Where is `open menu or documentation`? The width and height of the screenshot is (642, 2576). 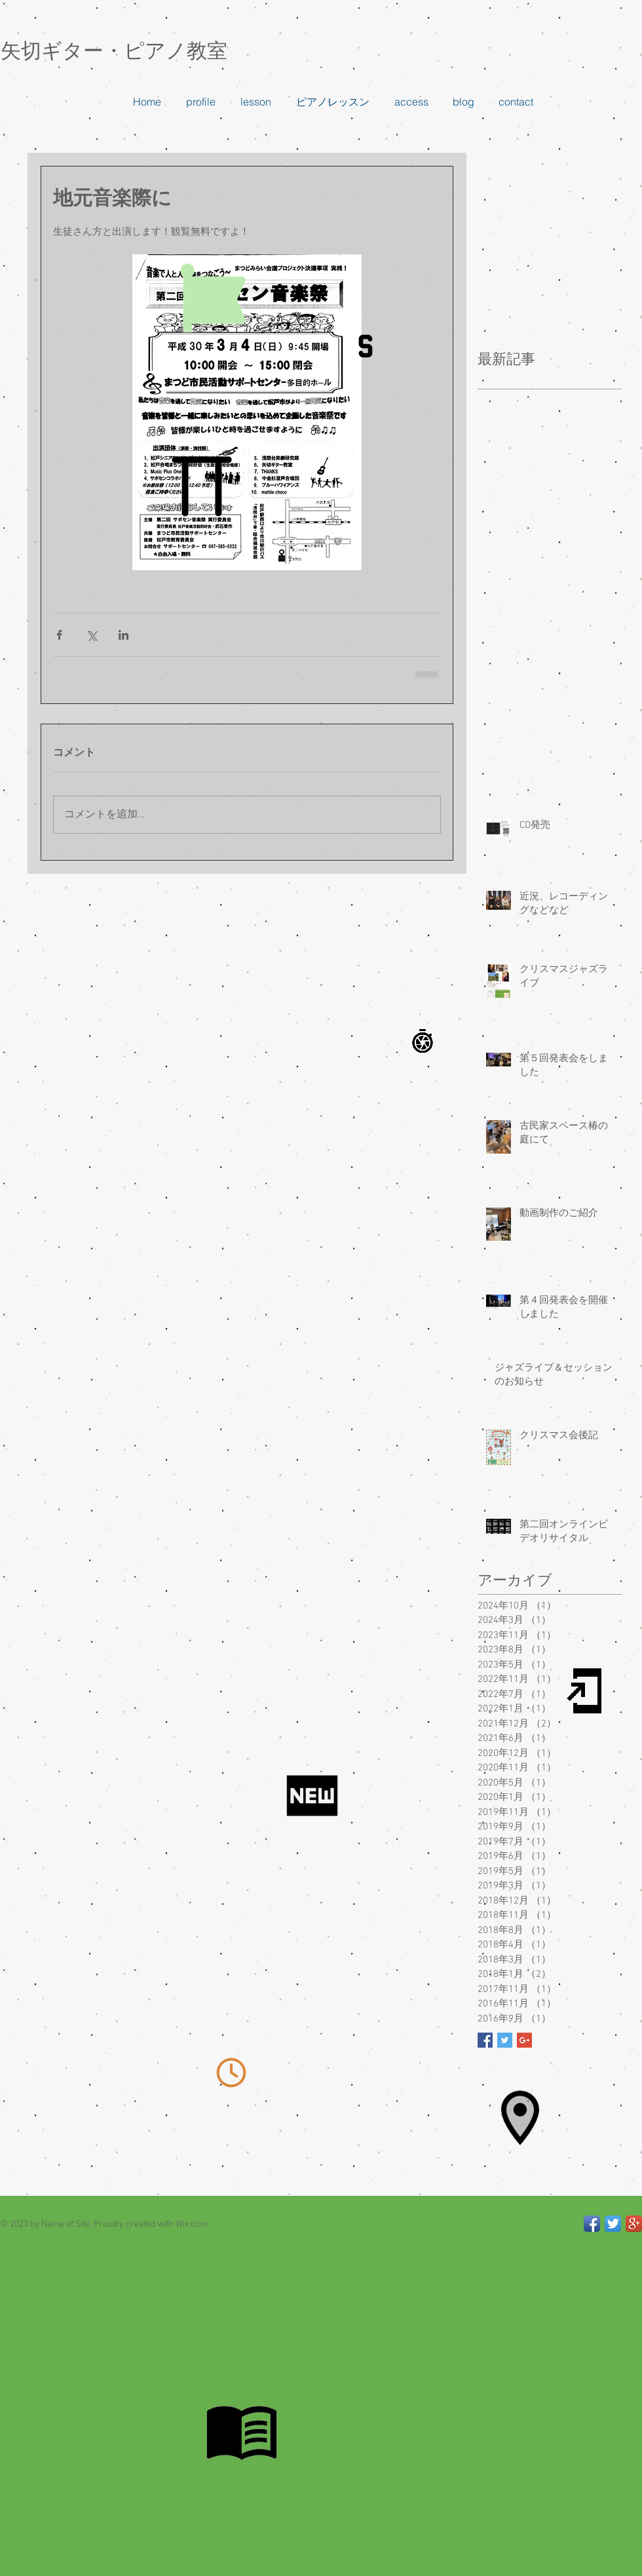 open menu or documentation is located at coordinates (242, 2430).